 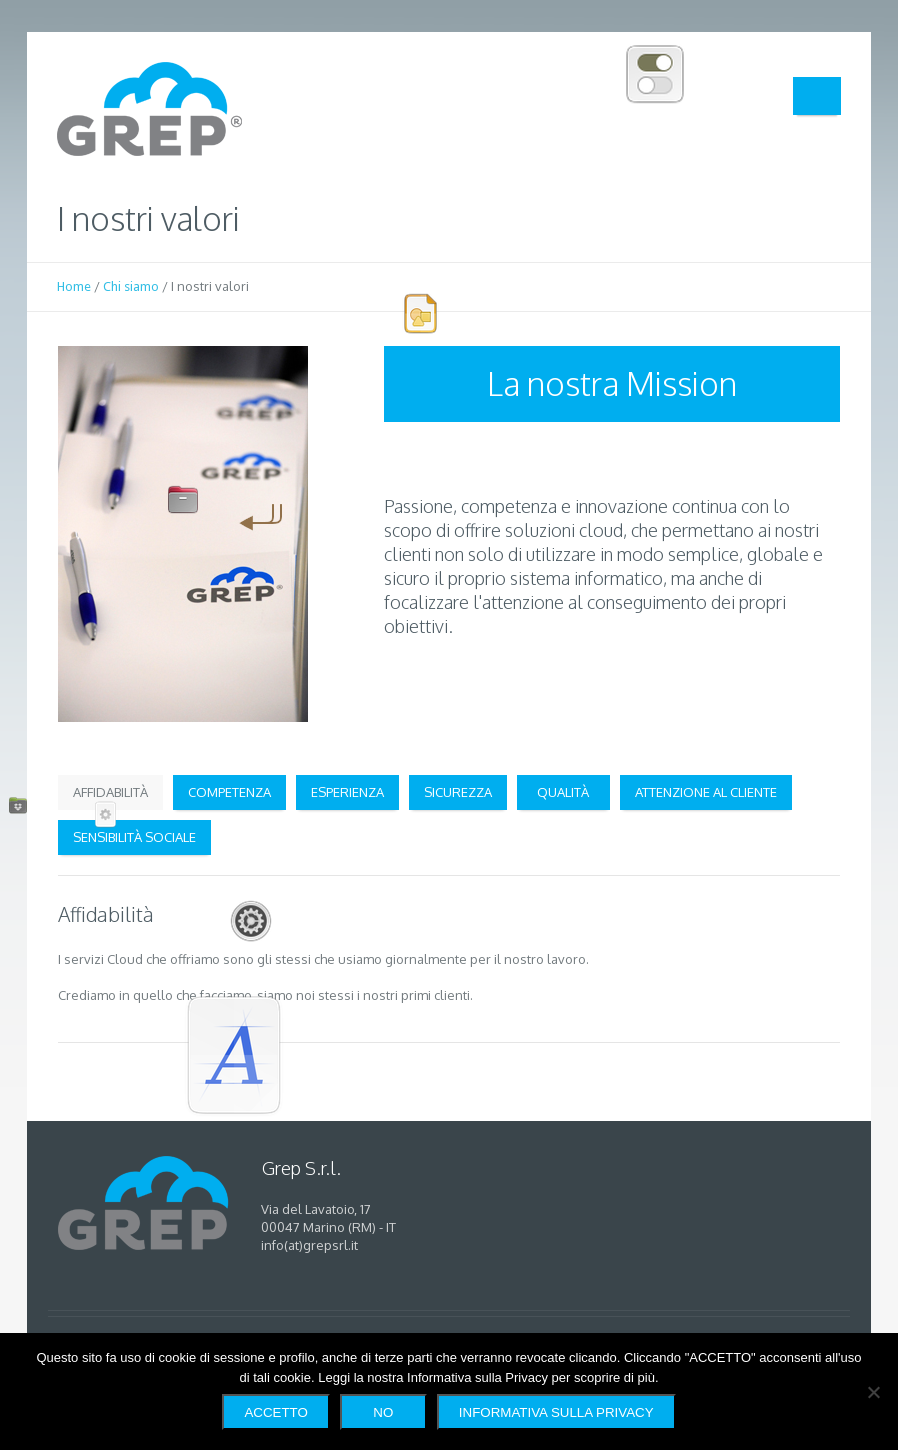 I want to click on a desktop application shortcut file, so click(x=105, y=814).